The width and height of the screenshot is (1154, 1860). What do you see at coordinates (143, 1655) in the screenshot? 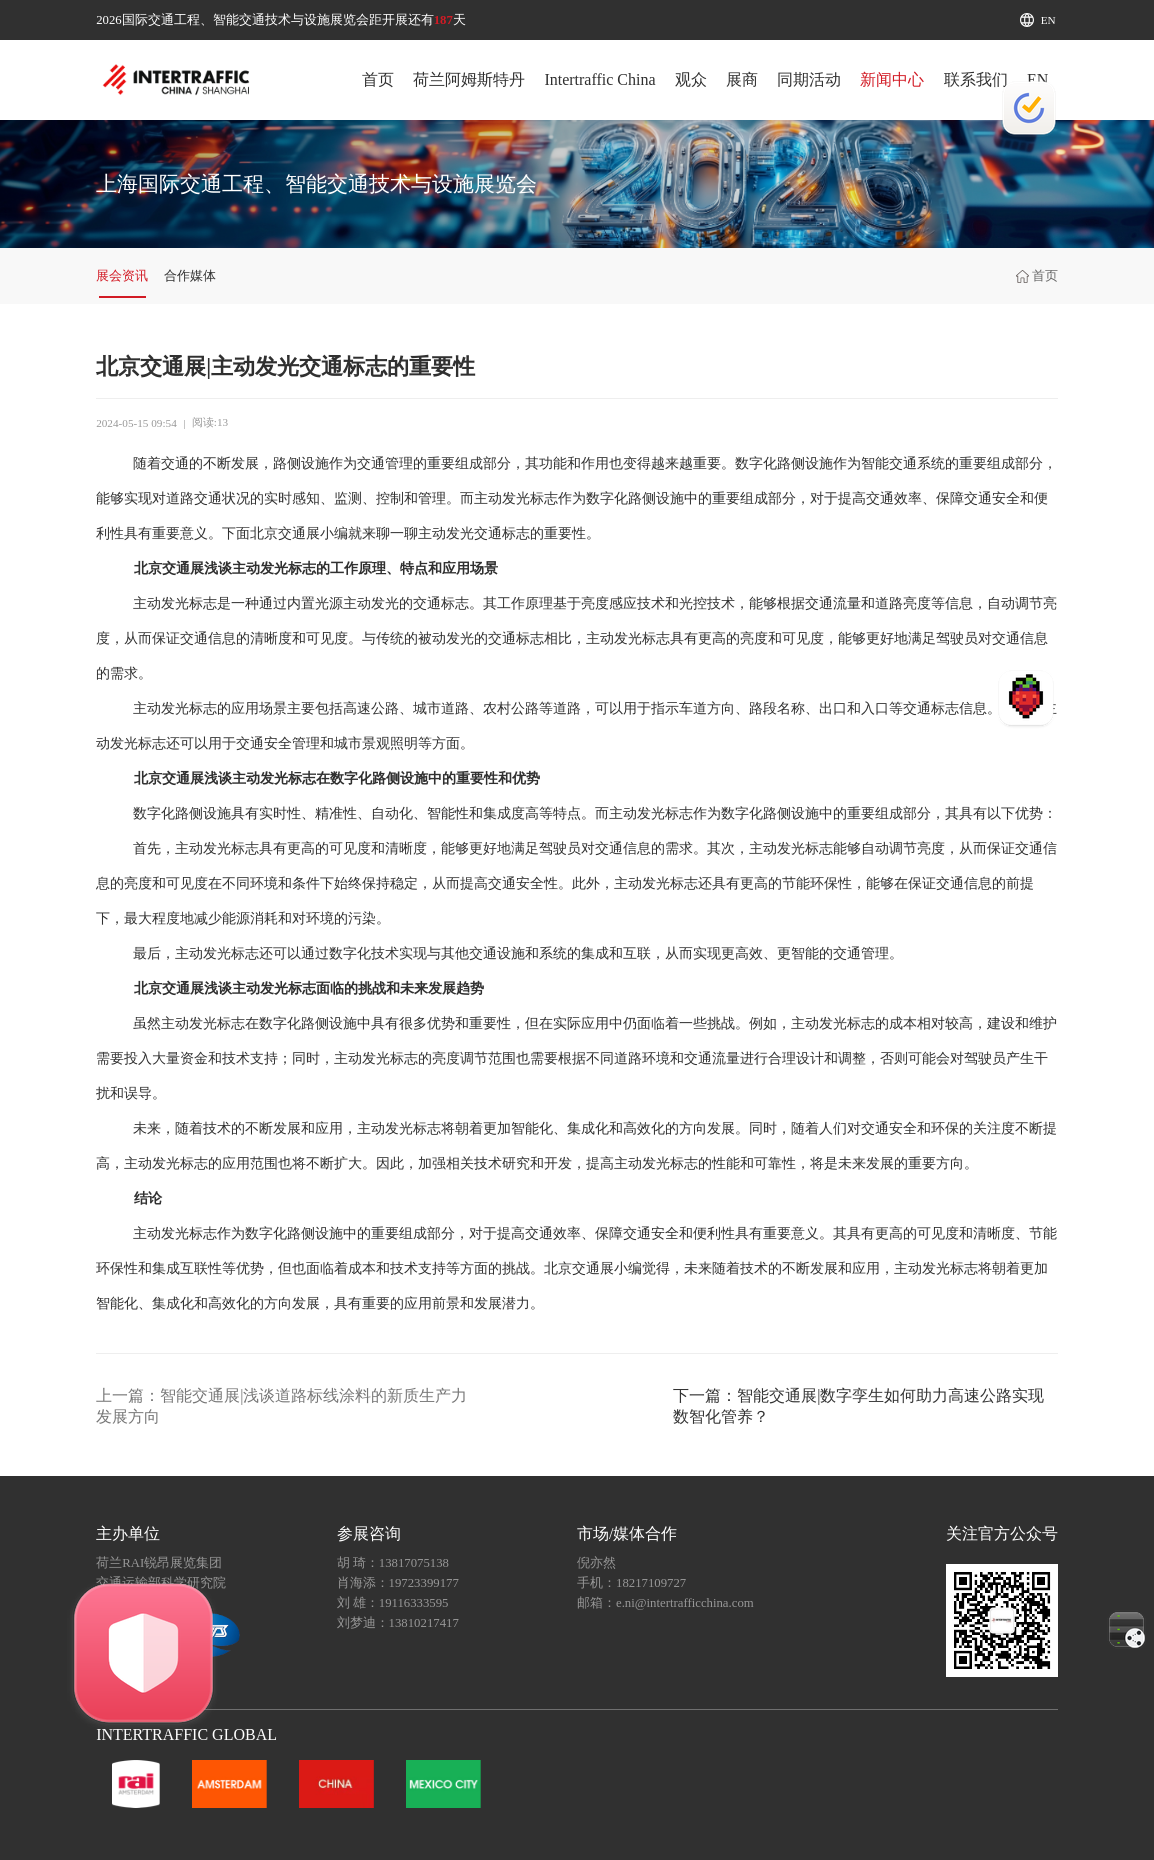
I see `open firewall and security preferences` at bounding box center [143, 1655].